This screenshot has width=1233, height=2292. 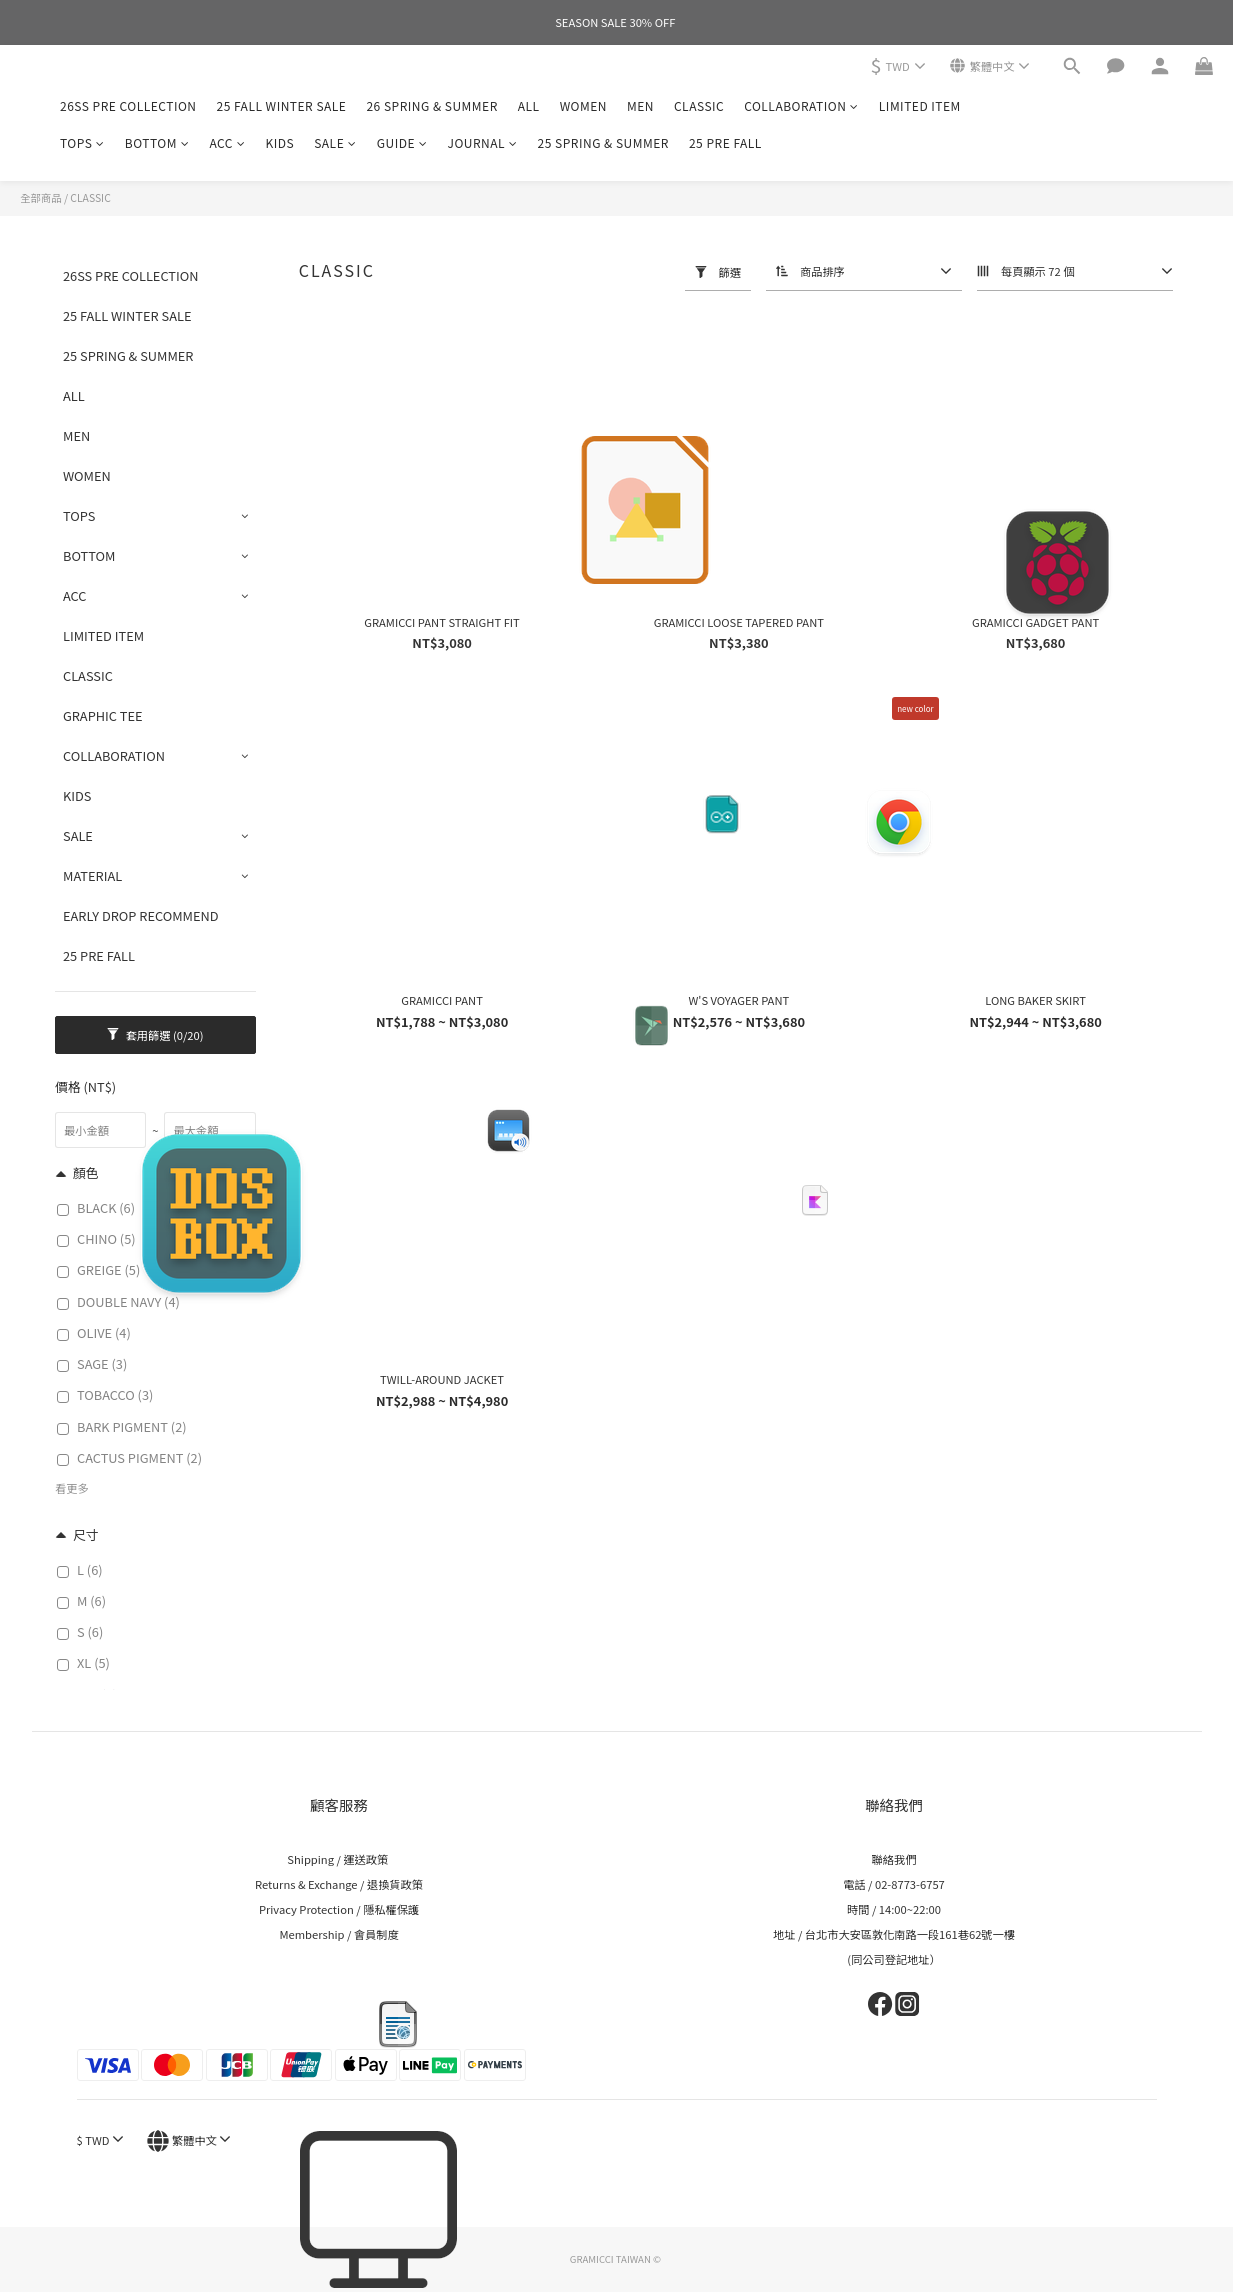 What do you see at coordinates (1057, 562) in the screenshot?
I see `launch raspbian operating system` at bounding box center [1057, 562].